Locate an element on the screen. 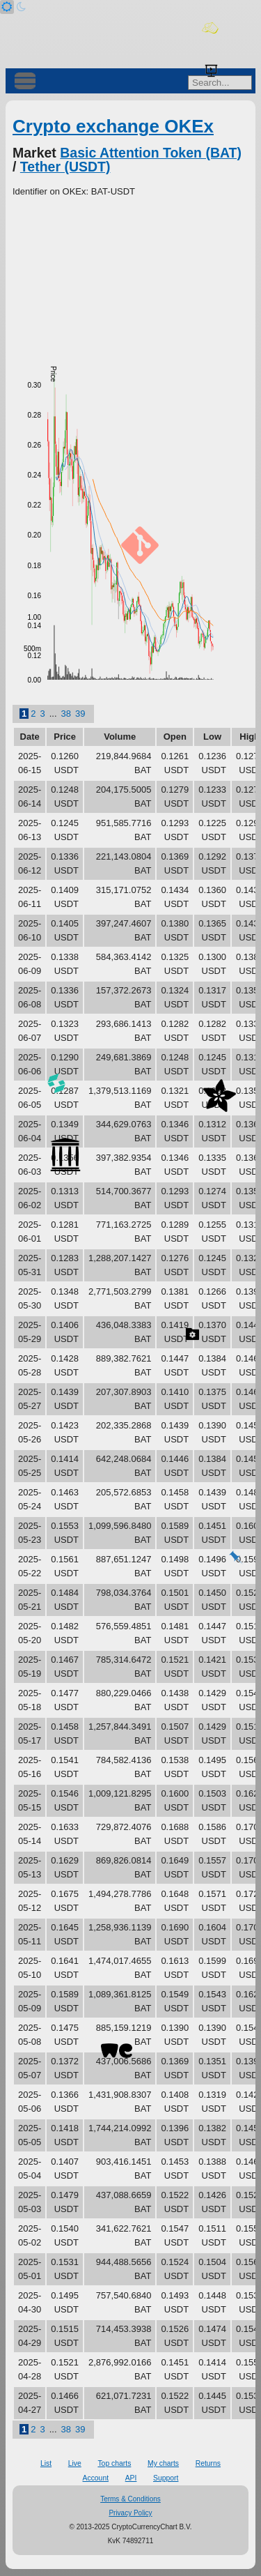  visit pinboard bookmarking service is located at coordinates (236, 1557).